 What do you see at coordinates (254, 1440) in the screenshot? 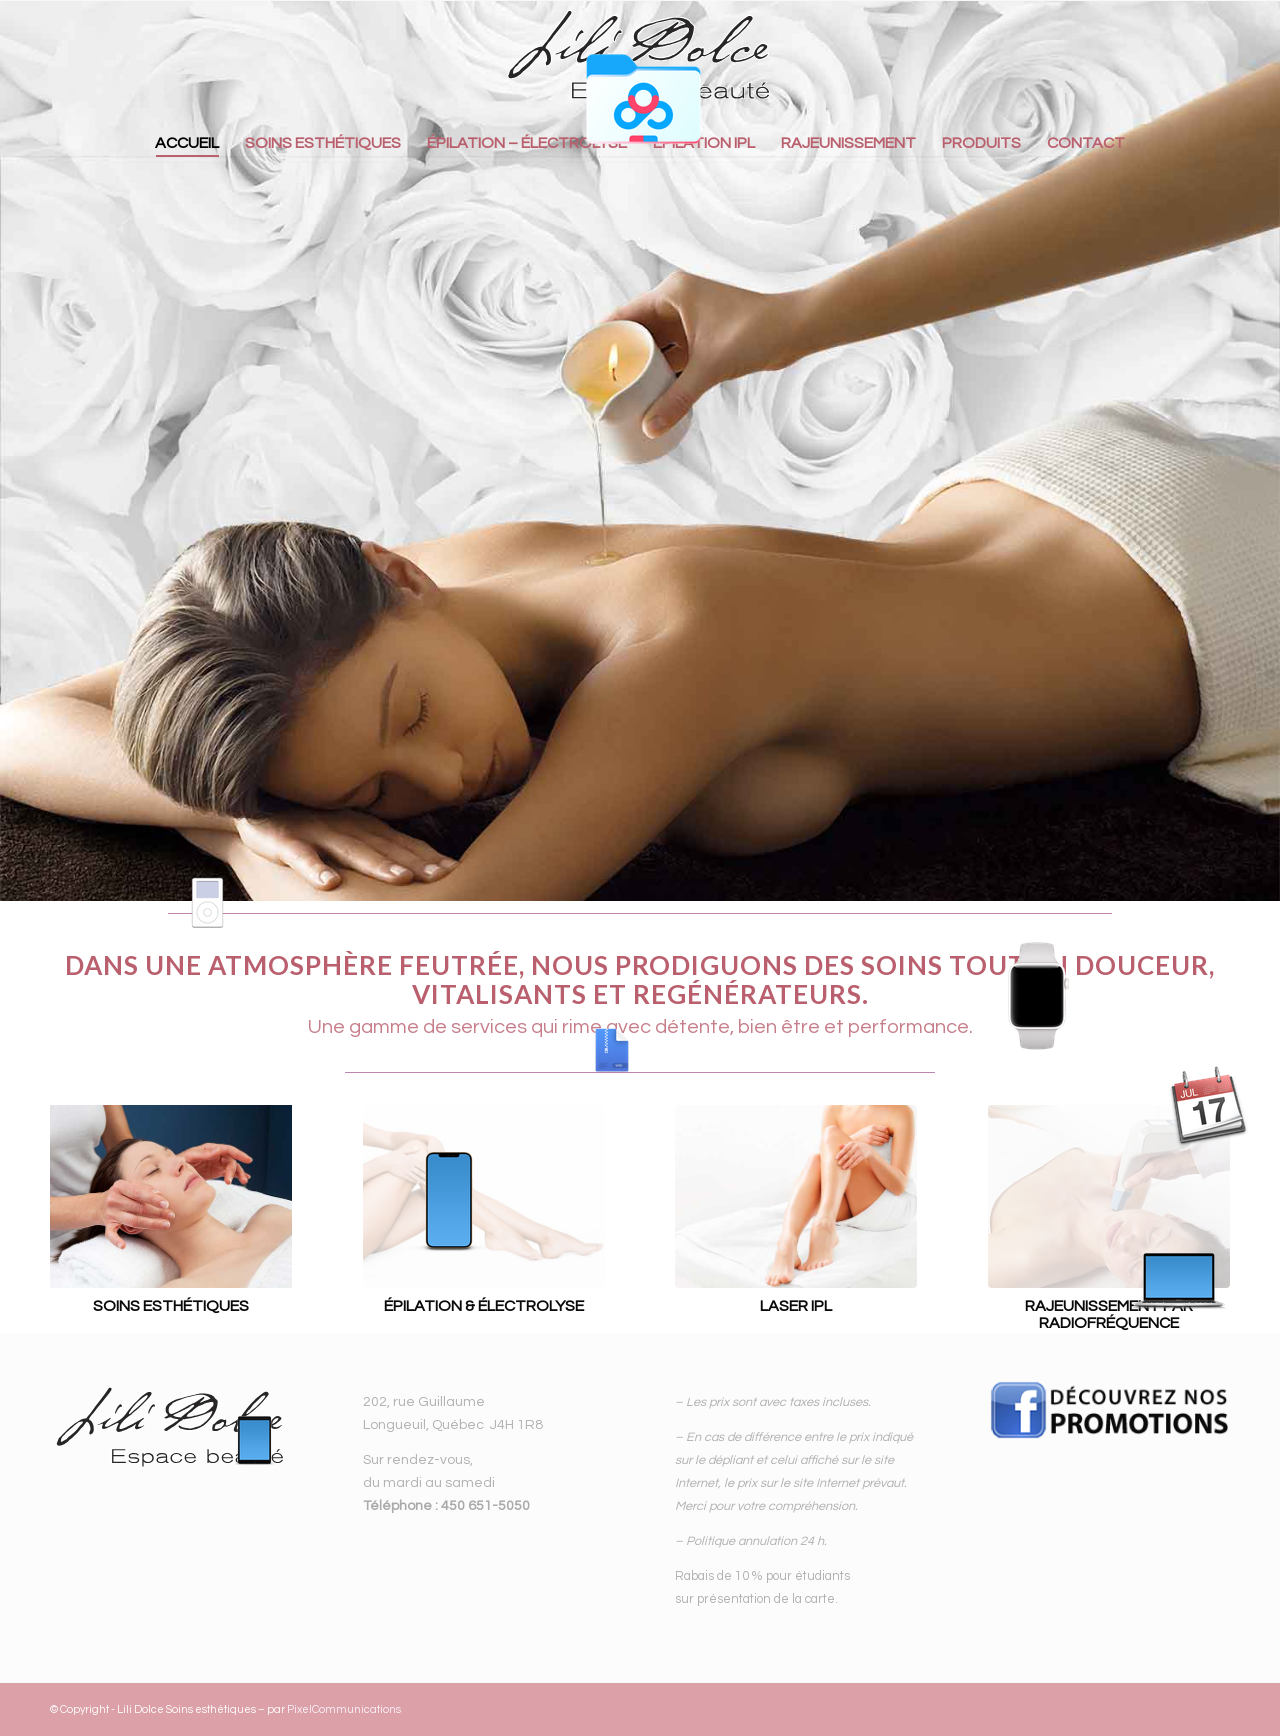
I see `iPad device connected to this computer` at bounding box center [254, 1440].